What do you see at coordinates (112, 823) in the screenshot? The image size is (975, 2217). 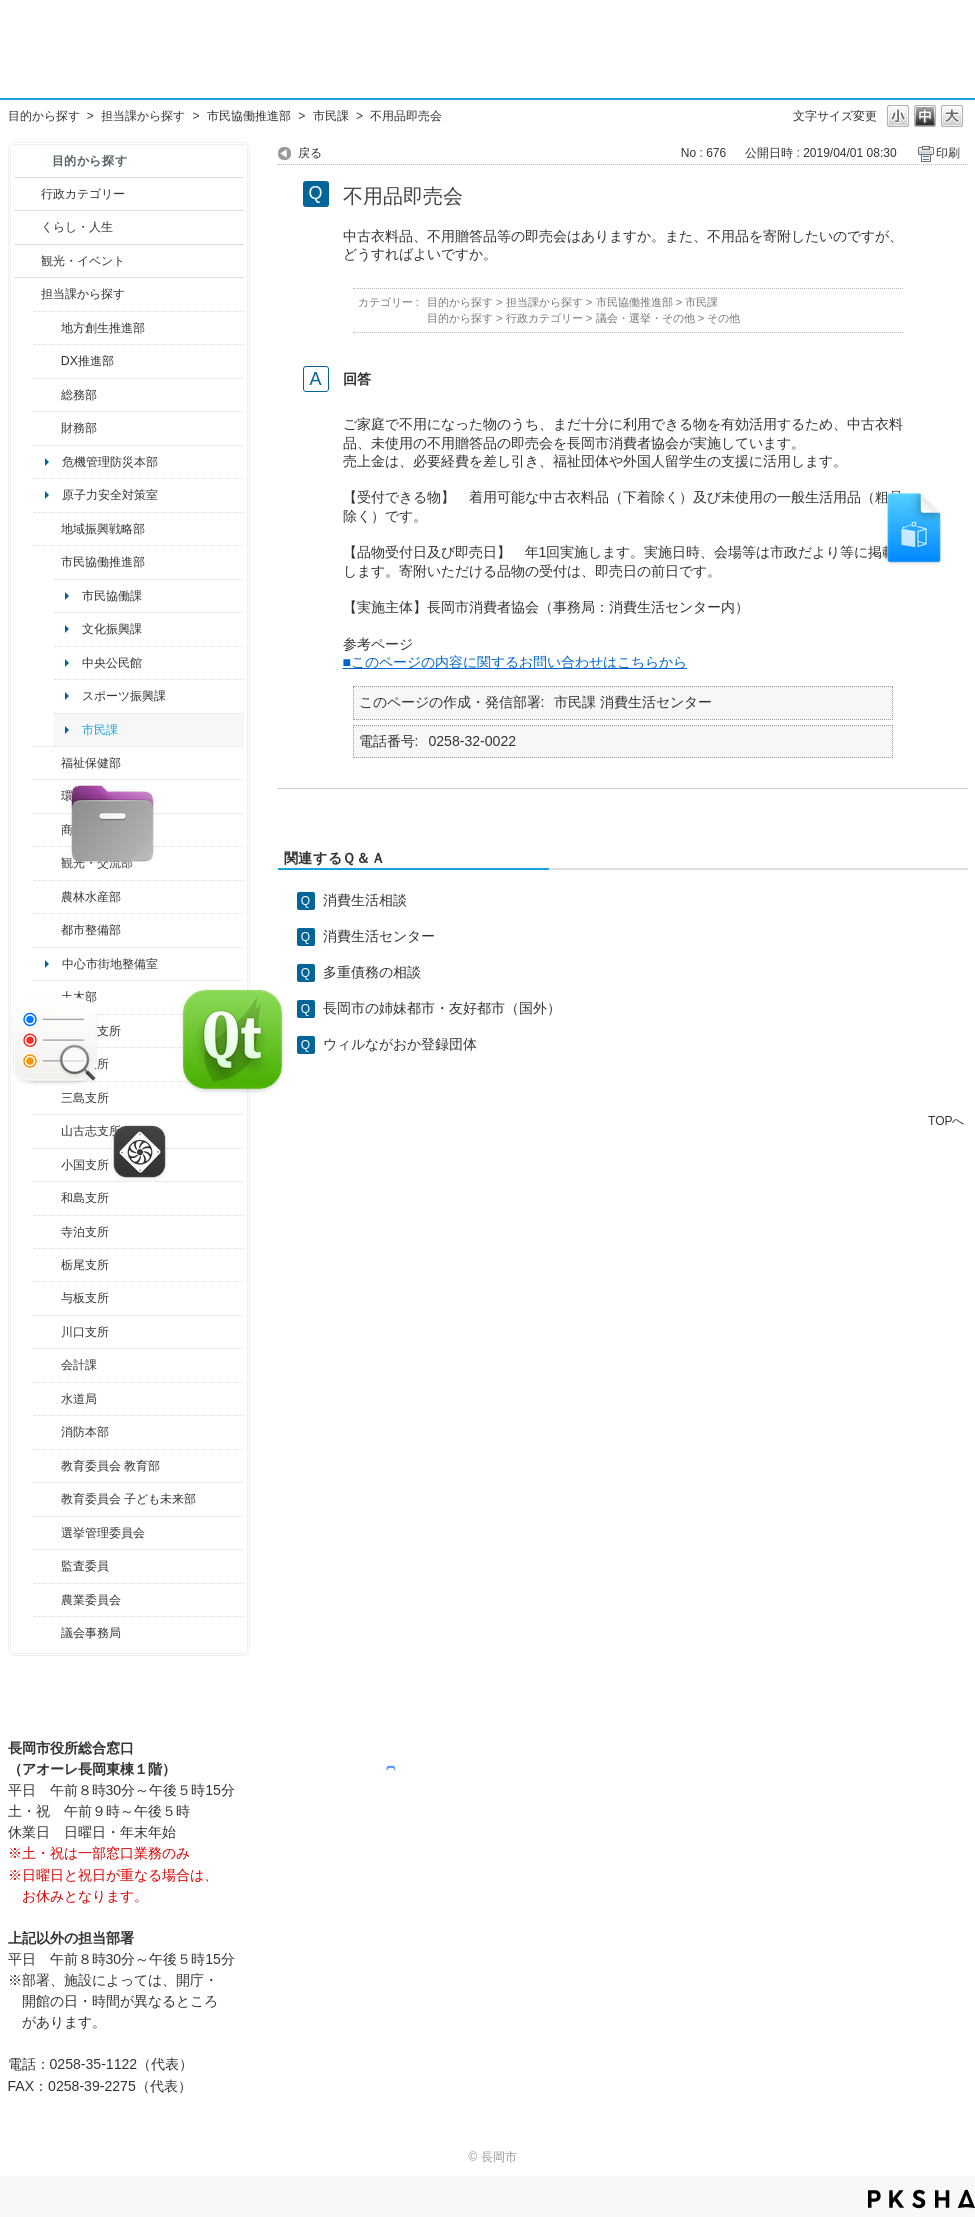 I see `open the file manager` at bounding box center [112, 823].